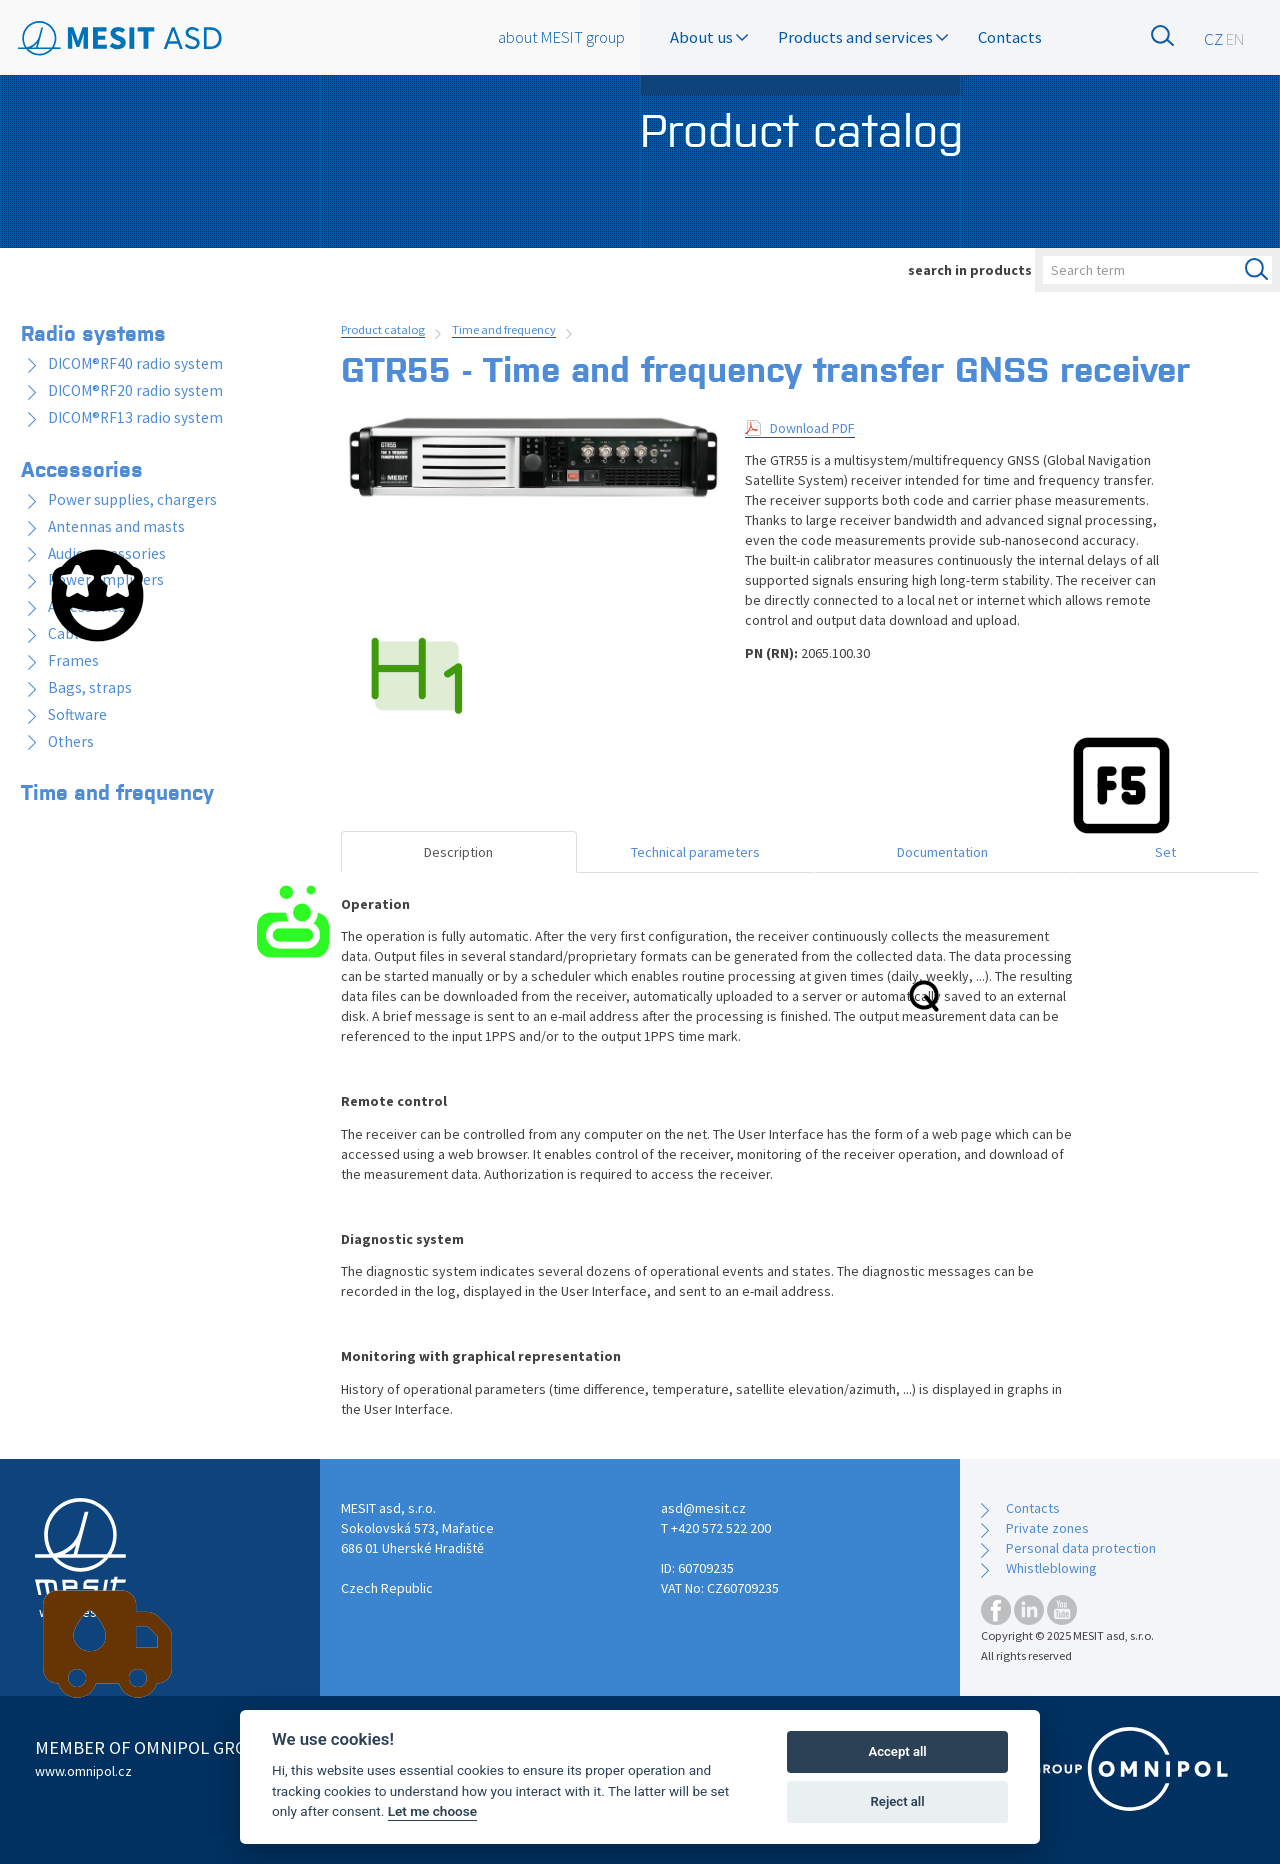  Describe the element at coordinates (1121, 785) in the screenshot. I see `refresh or reload the current page` at that location.